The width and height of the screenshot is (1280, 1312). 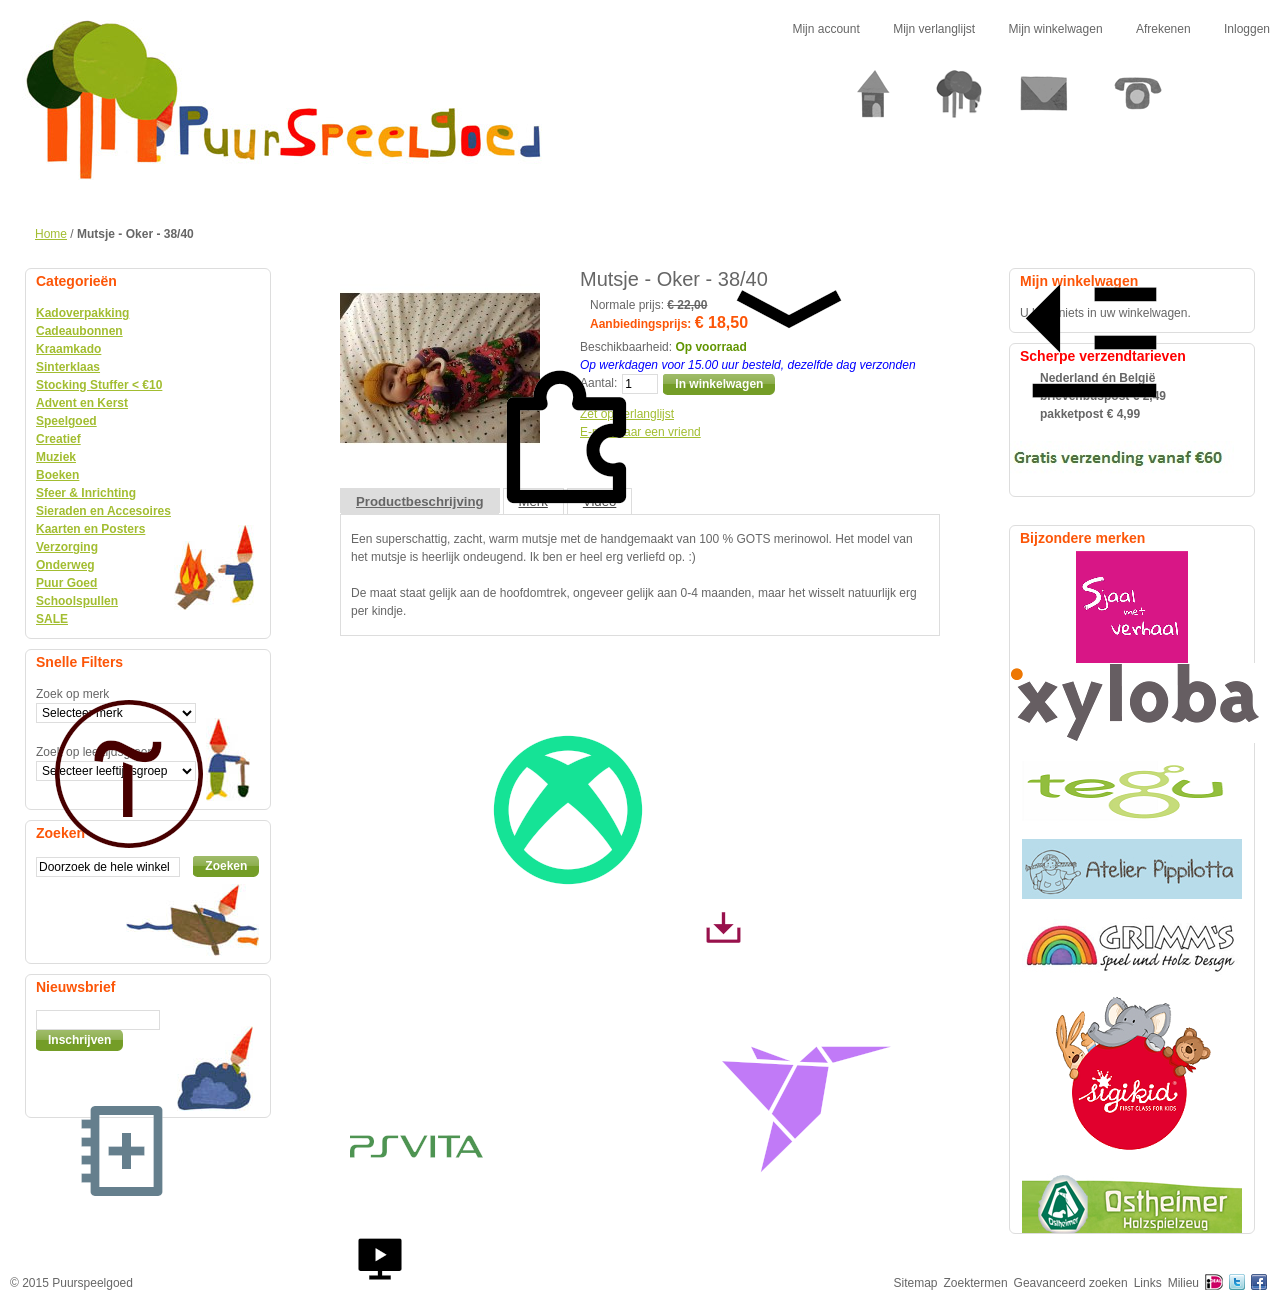 What do you see at coordinates (416, 1146) in the screenshot?
I see `PlayStation Vita brand logo` at bounding box center [416, 1146].